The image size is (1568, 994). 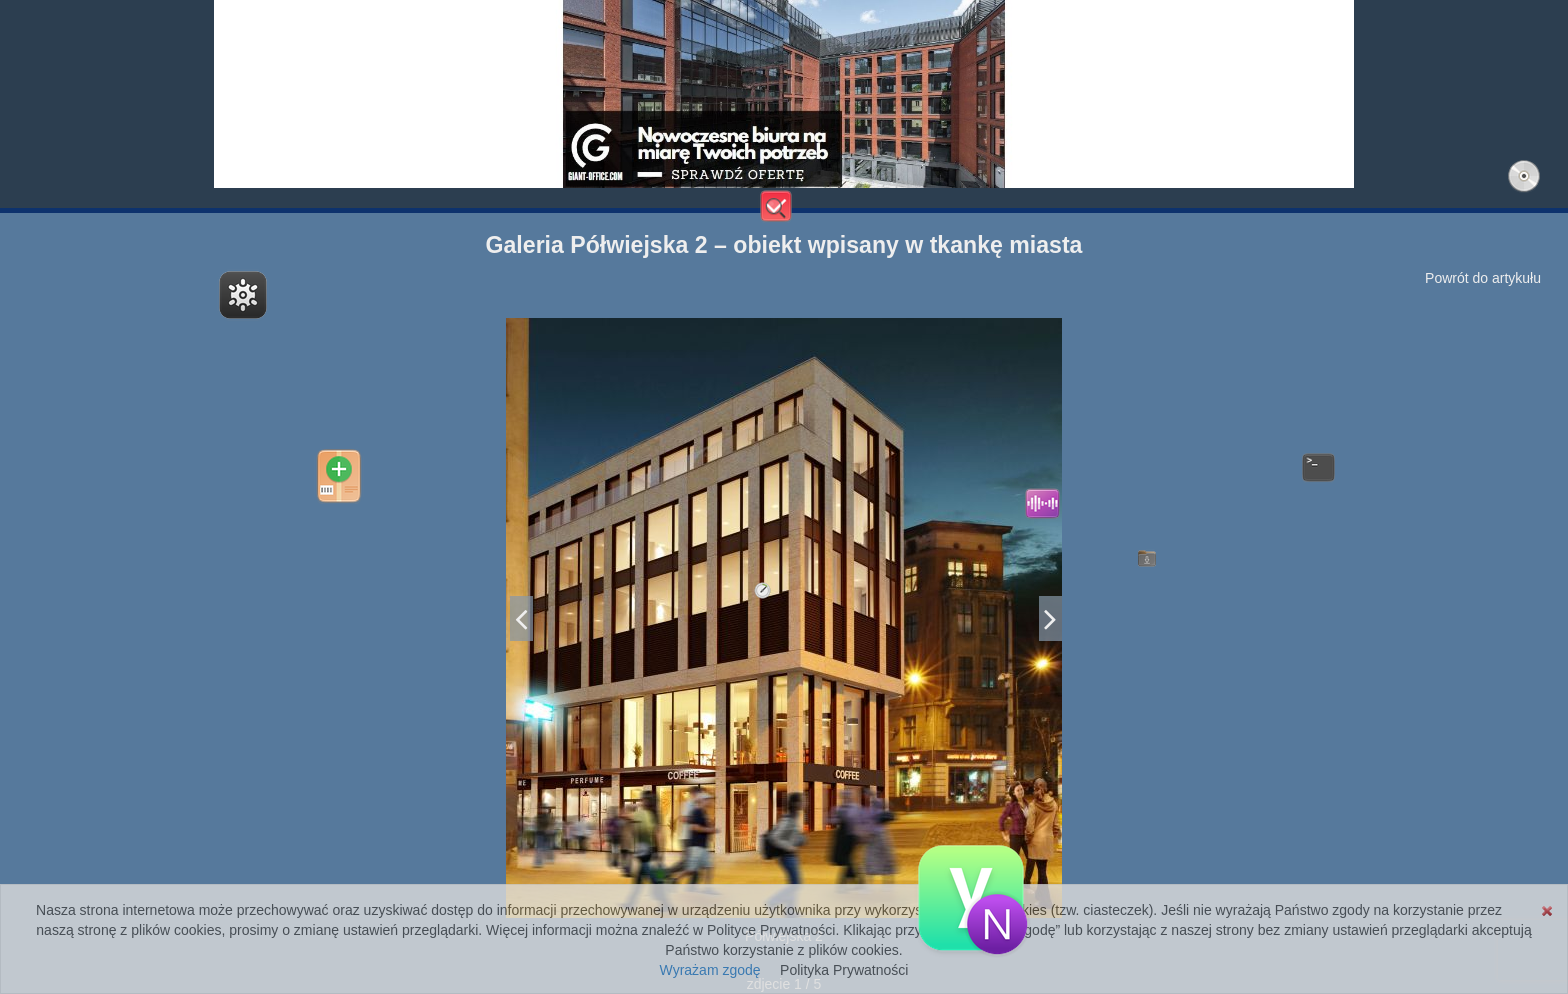 What do you see at coordinates (339, 476) in the screenshot?
I see `add a new software package` at bounding box center [339, 476].